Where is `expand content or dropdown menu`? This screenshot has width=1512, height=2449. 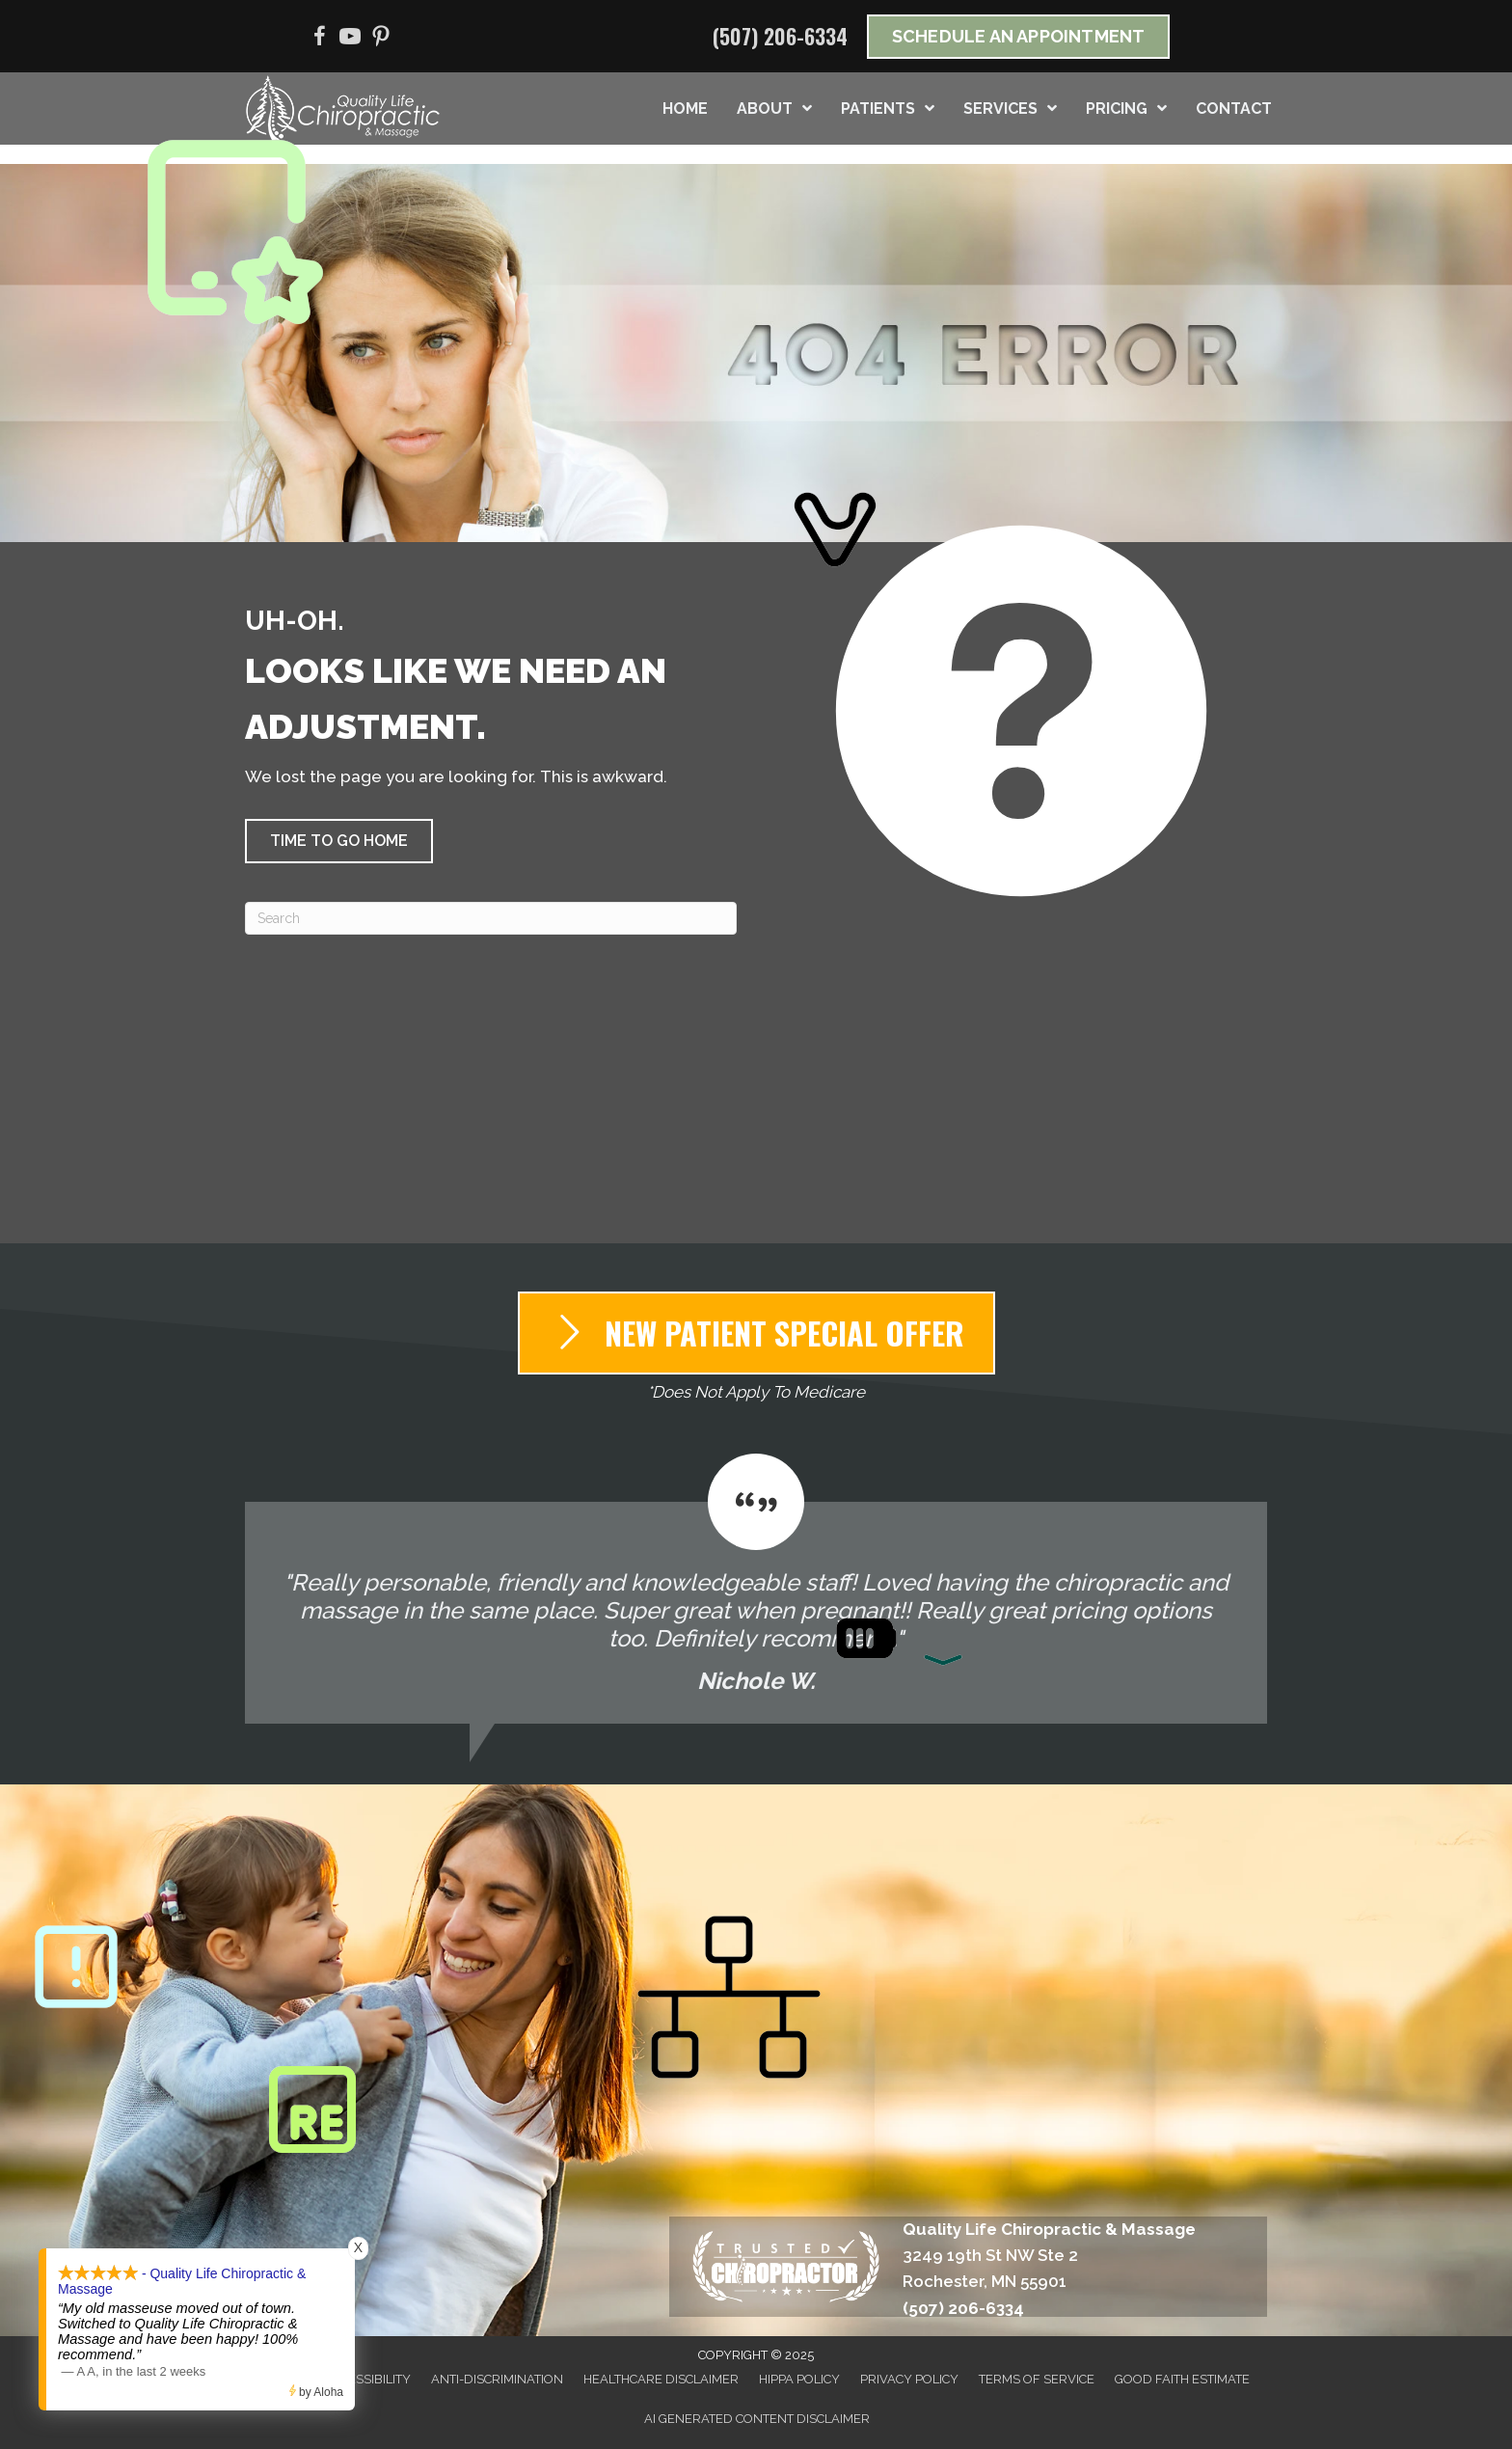 expand content or dropdown menu is located at coordinates (943, 1659).